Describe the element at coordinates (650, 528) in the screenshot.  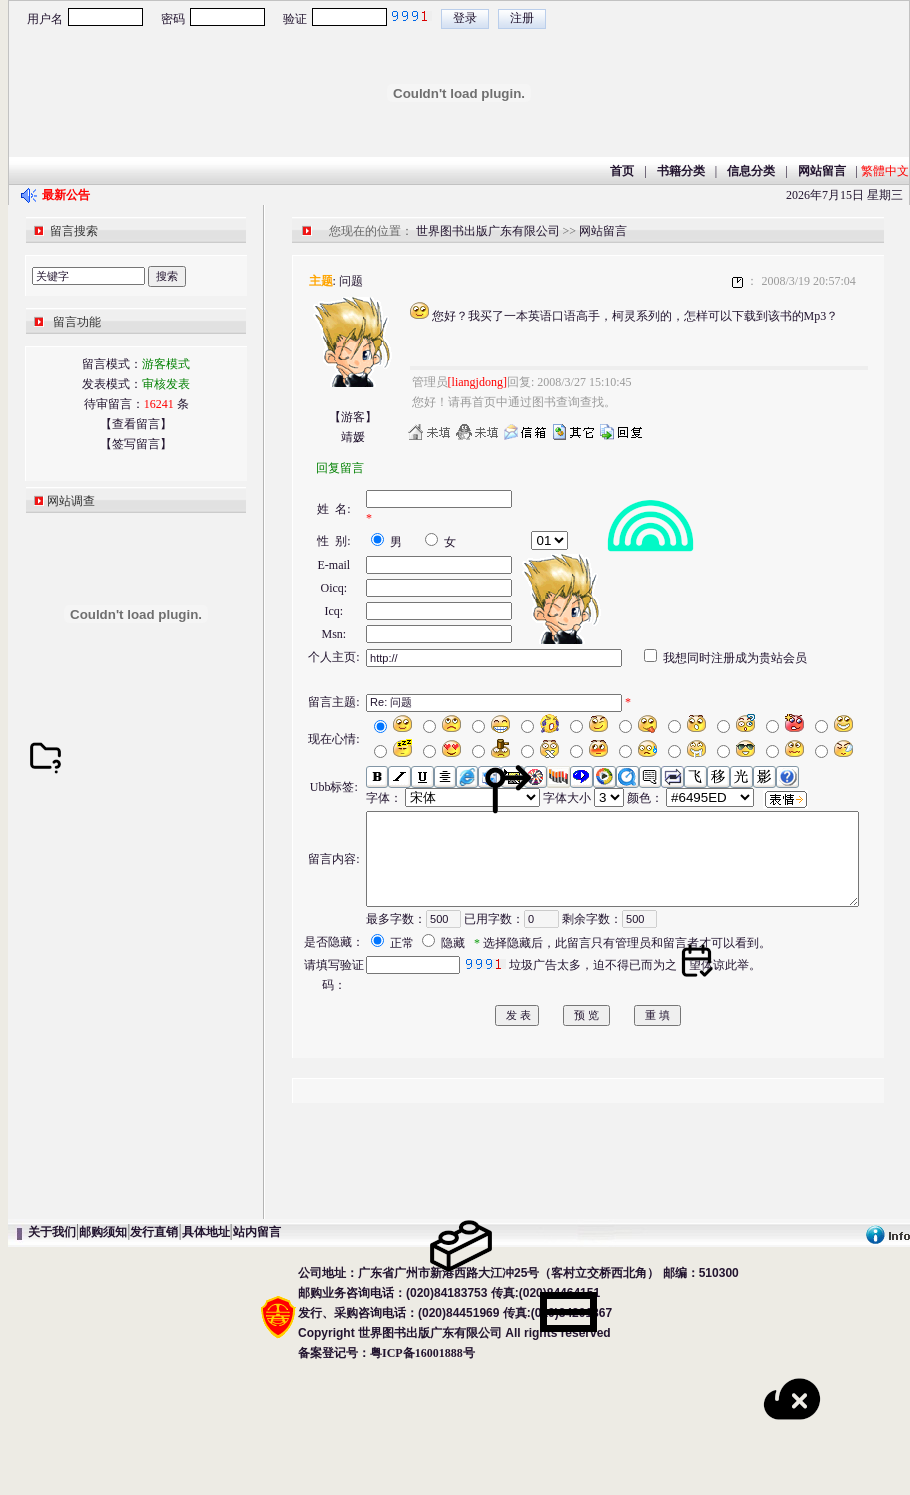
I see `indicates weather clearing or sunshine after rain` at that location.